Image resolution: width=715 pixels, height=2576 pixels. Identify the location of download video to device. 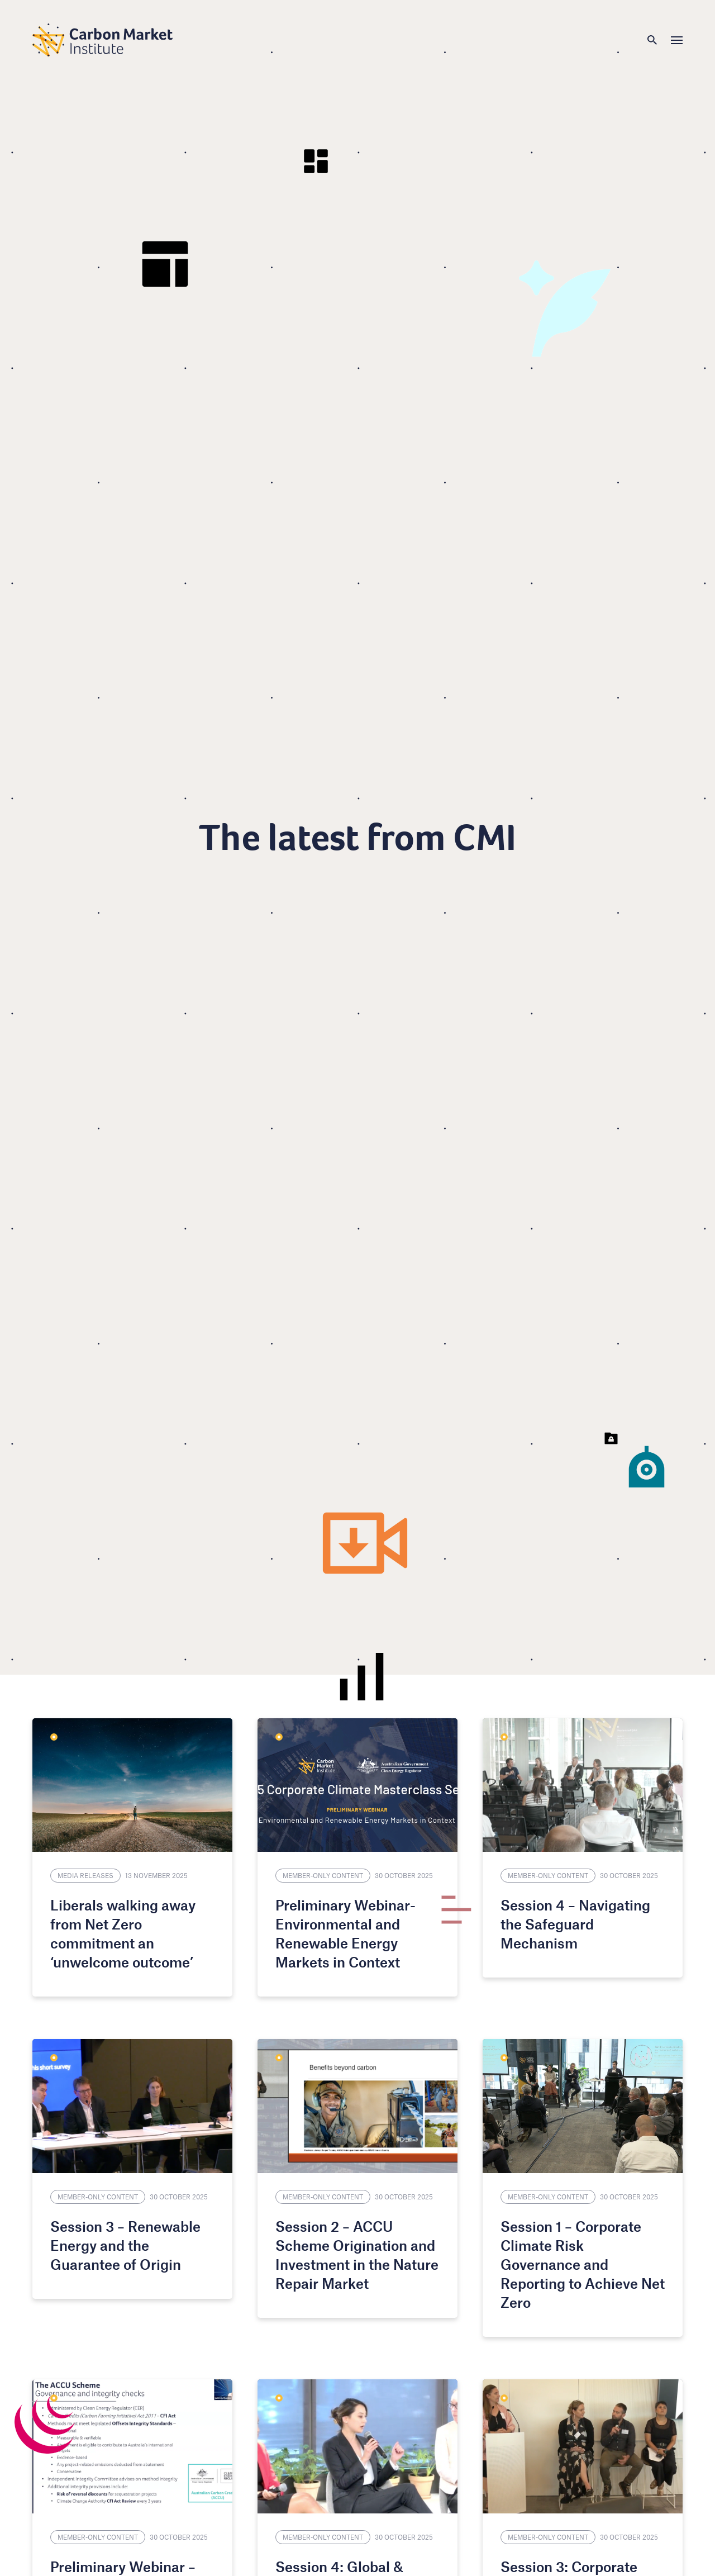
(365, 1543).